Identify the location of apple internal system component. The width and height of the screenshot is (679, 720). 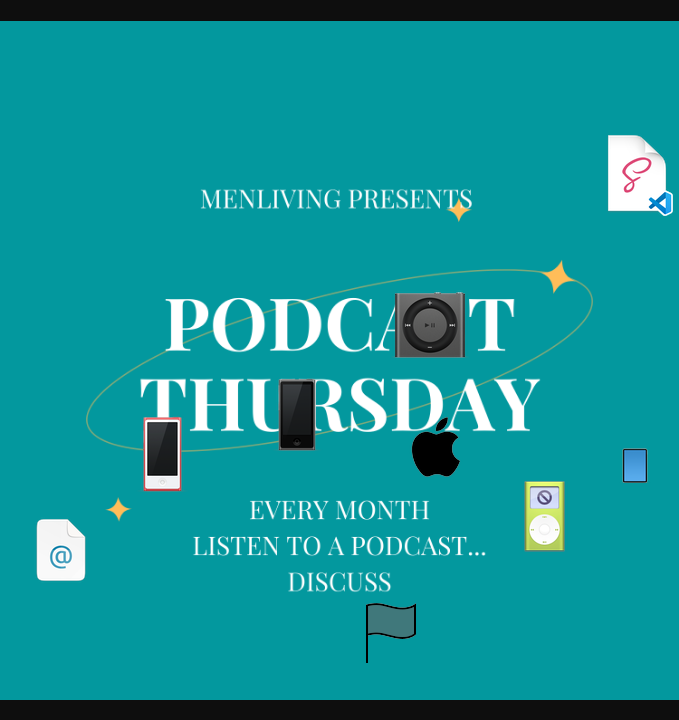
(436, 447).